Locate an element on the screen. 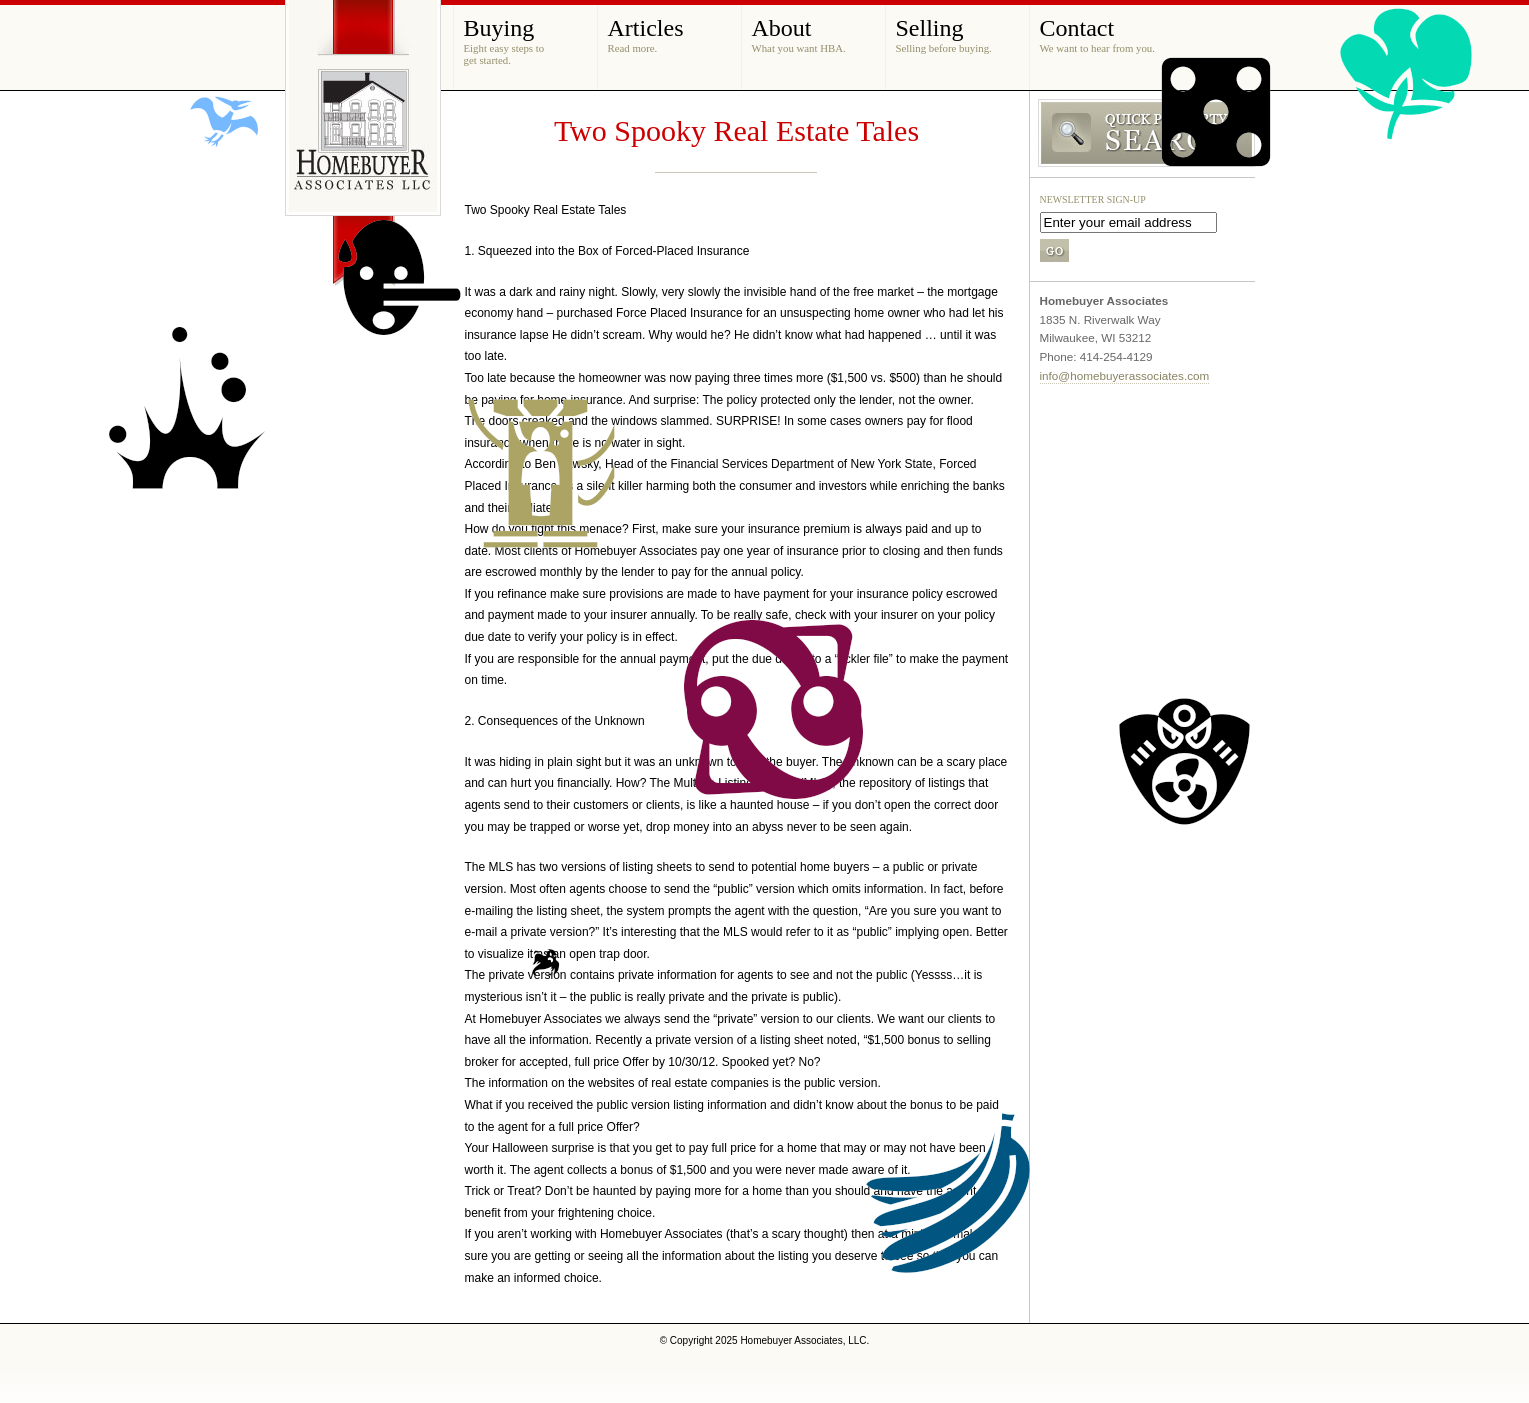 The width and height of the screenshot is (1529, 1403). indicates a splash effect or water impact in gameplay is located at coordinates (188, 409).